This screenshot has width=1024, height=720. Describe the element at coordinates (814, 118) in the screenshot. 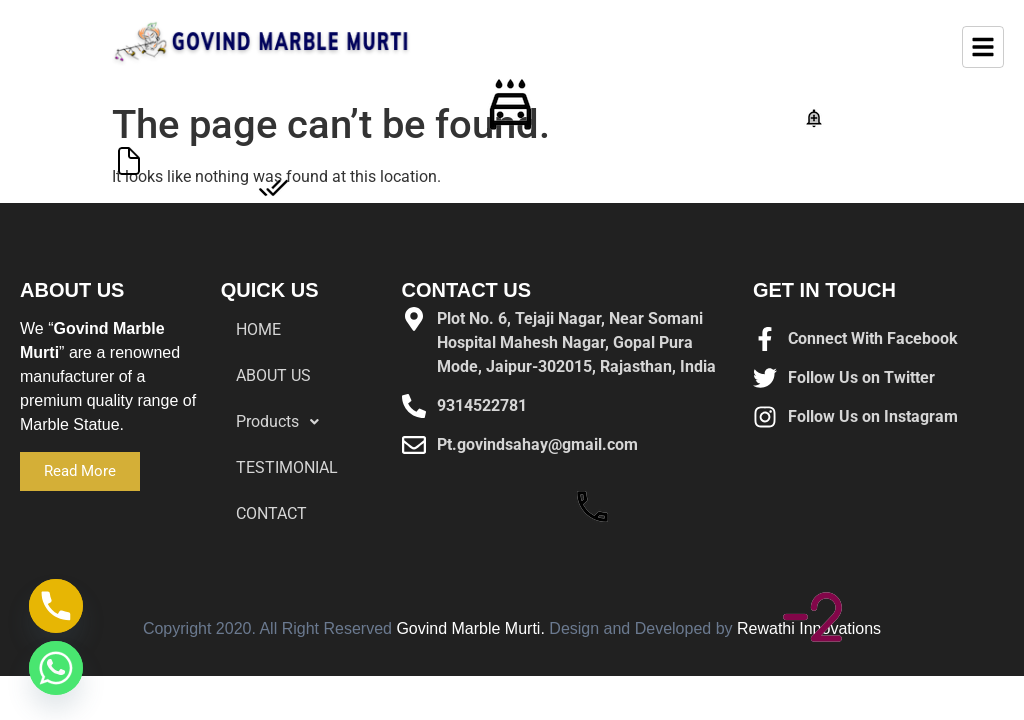

I see `add a new alert or notification` at that location.